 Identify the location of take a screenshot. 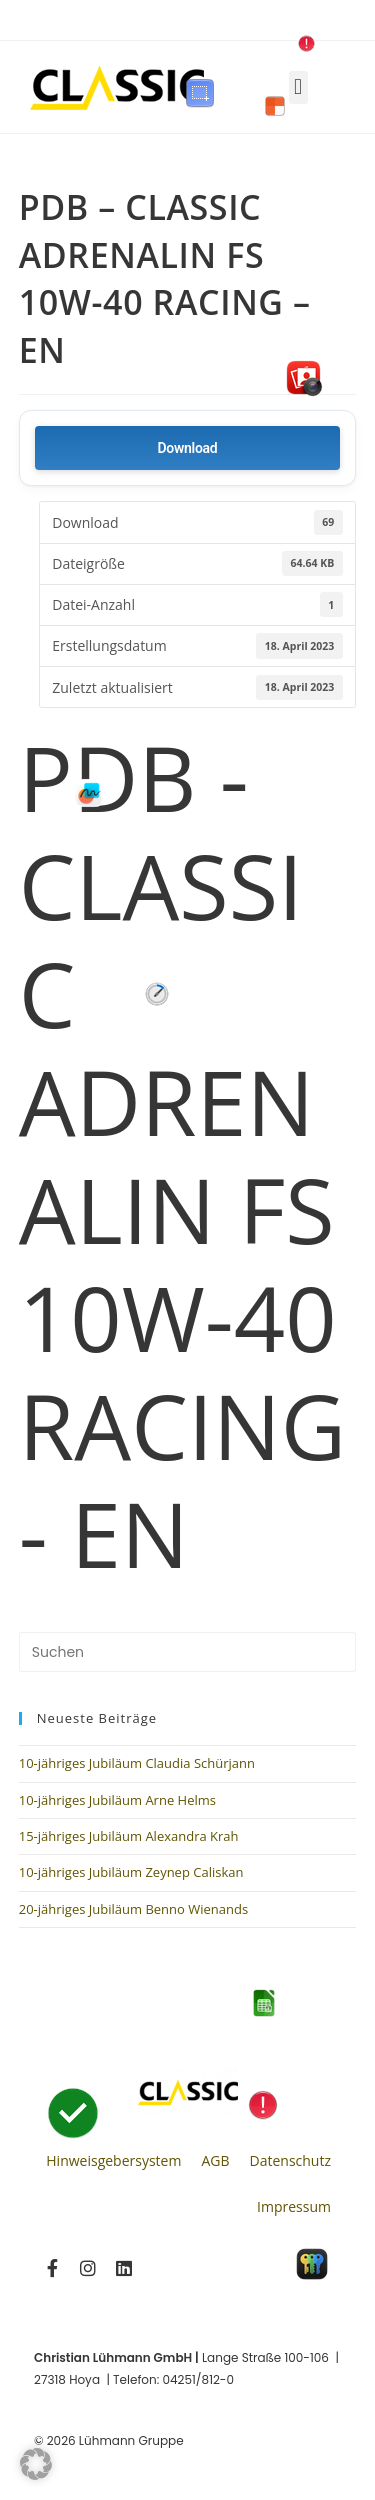
(200, 93).